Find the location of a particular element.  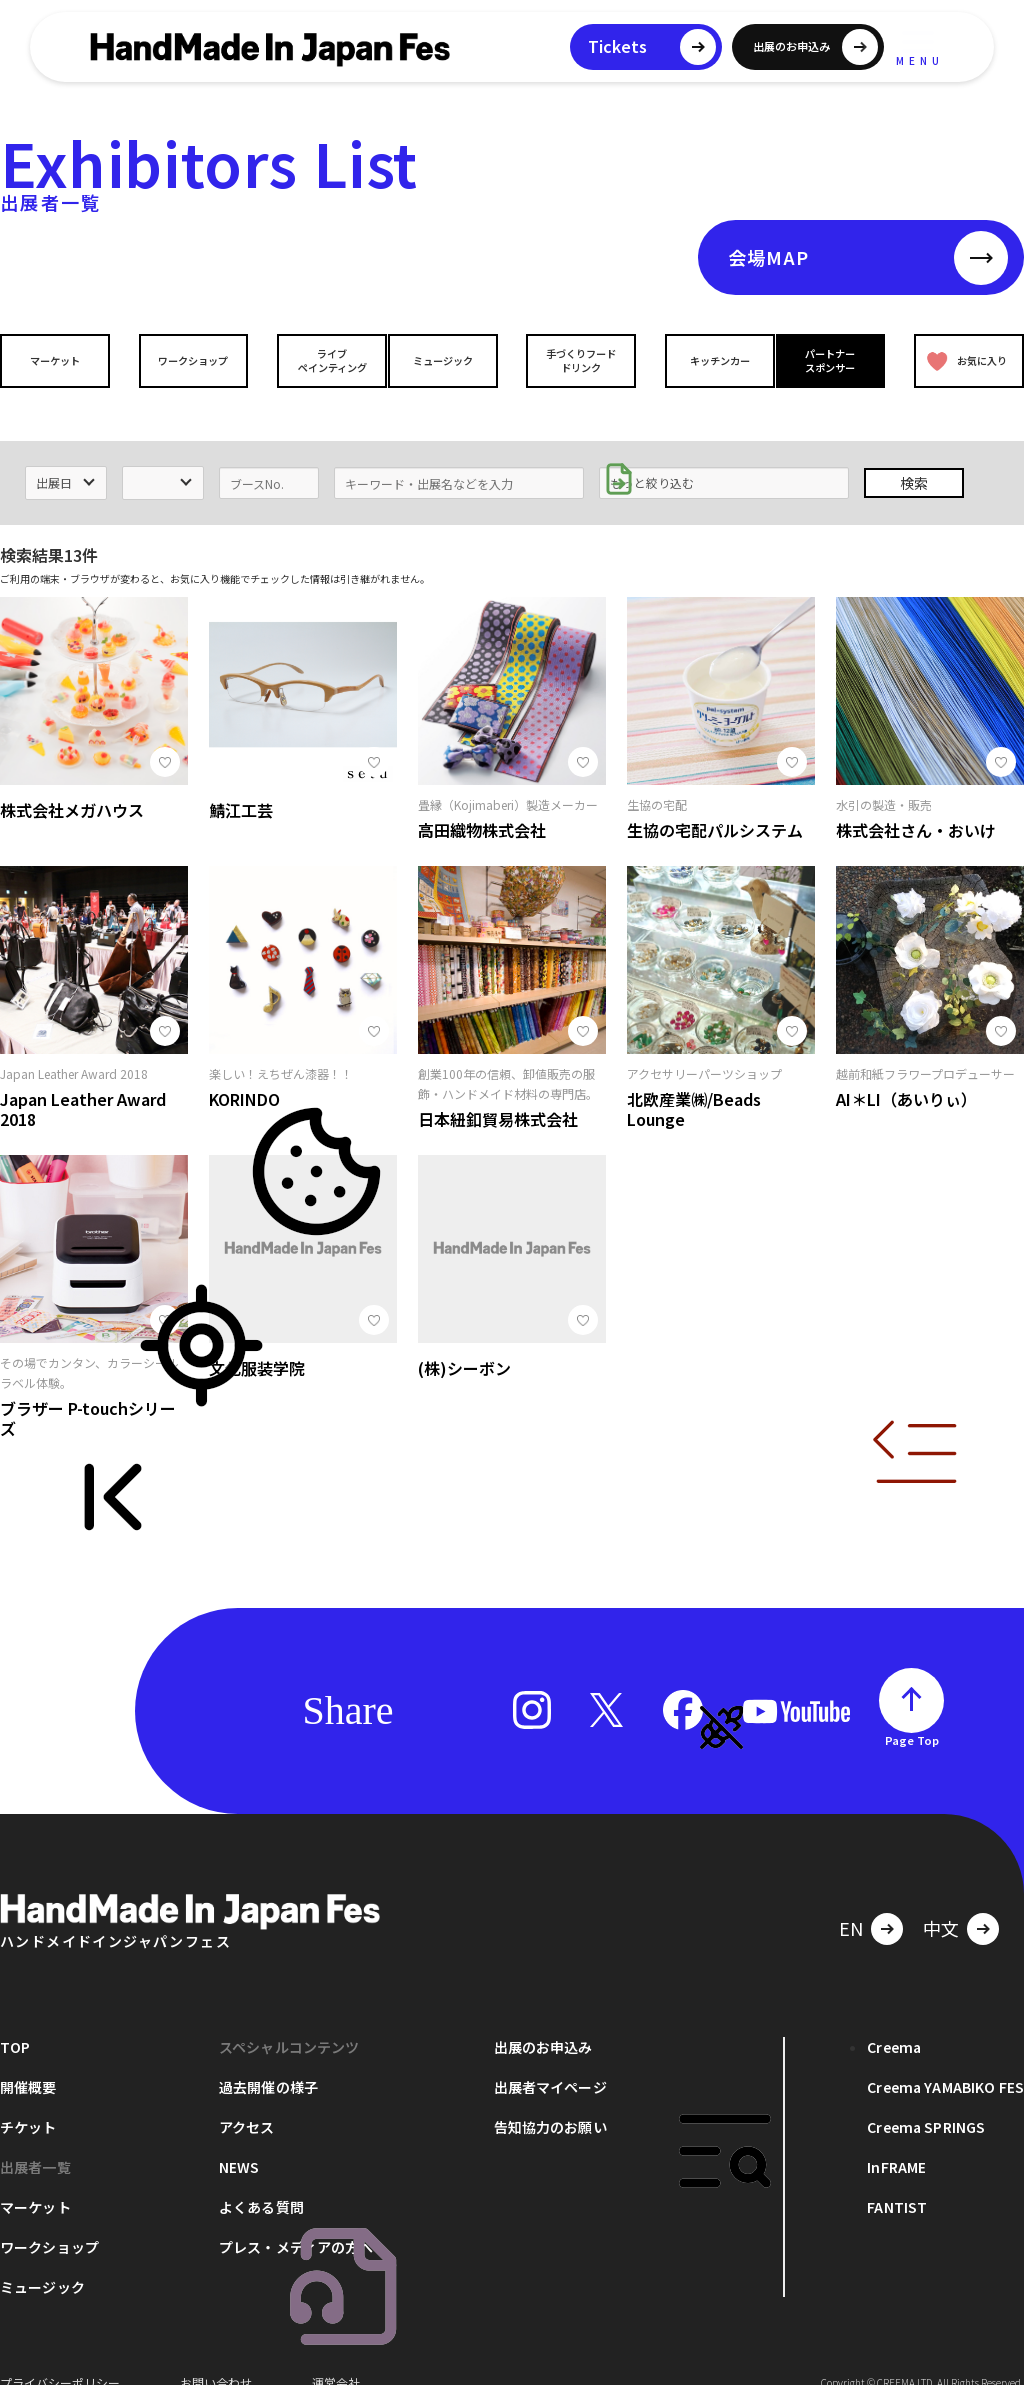

skip to the beginning is located at coordinates (113, 1497).